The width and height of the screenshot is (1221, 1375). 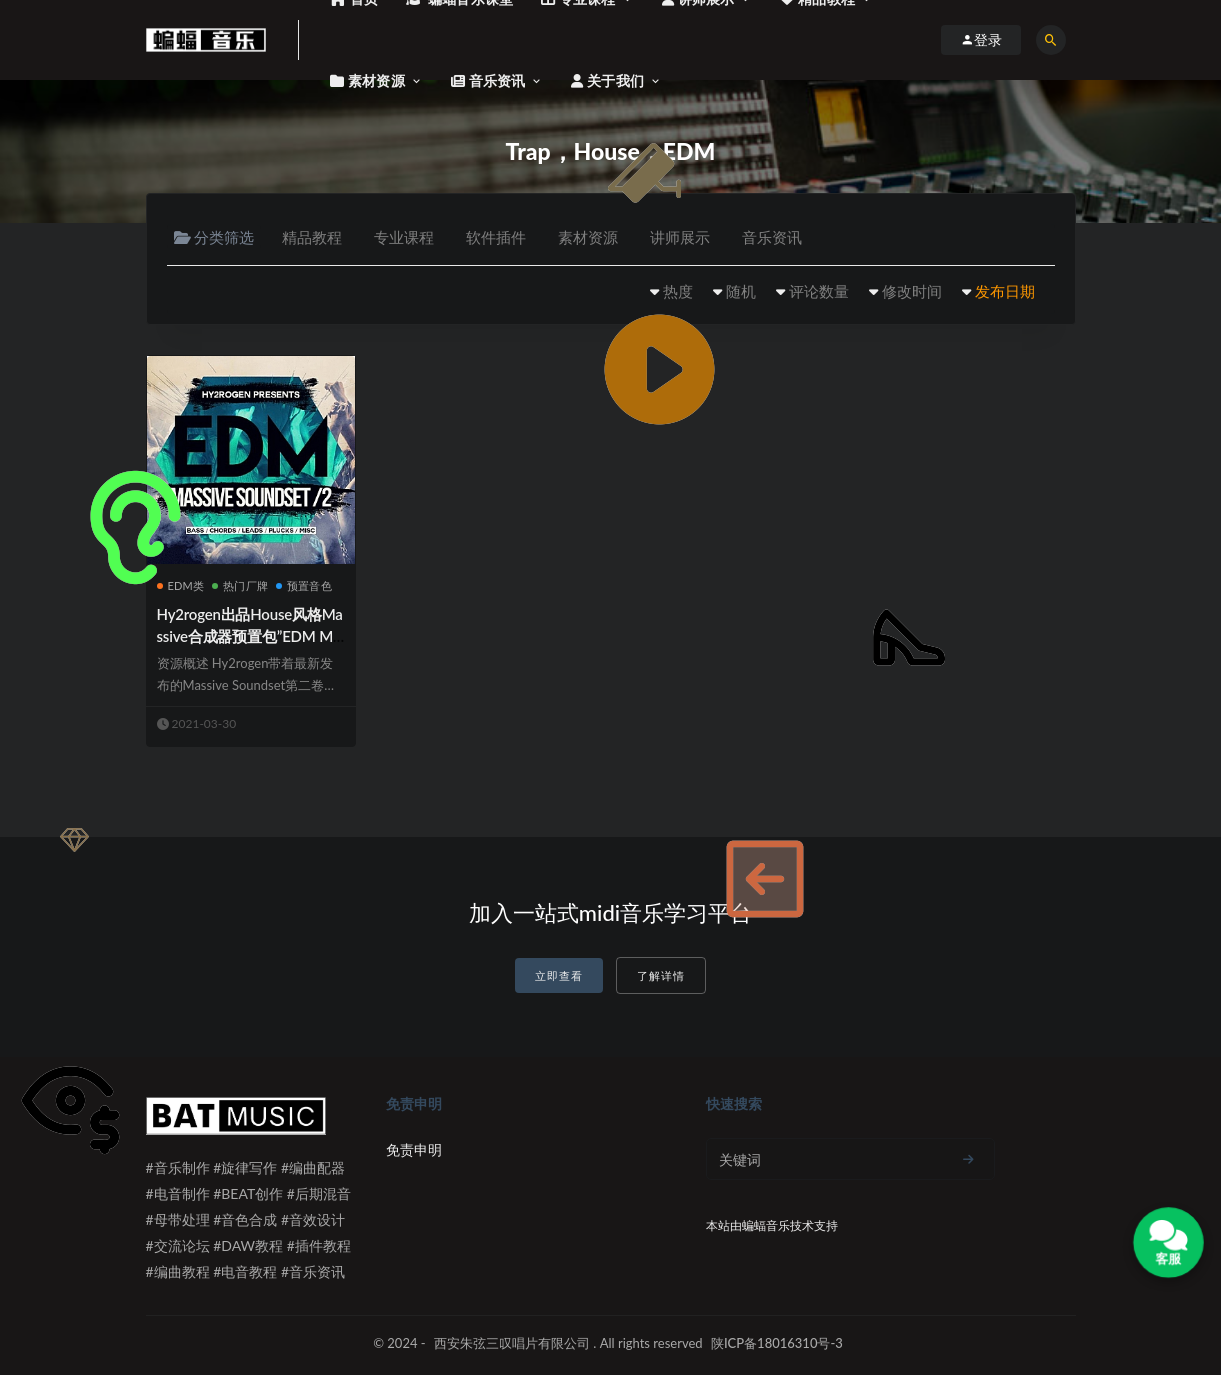 What do you see at coordinates (135, 527) in the screenshot?
I see `access audio or hearing settings` at bounding box center [135, 527].